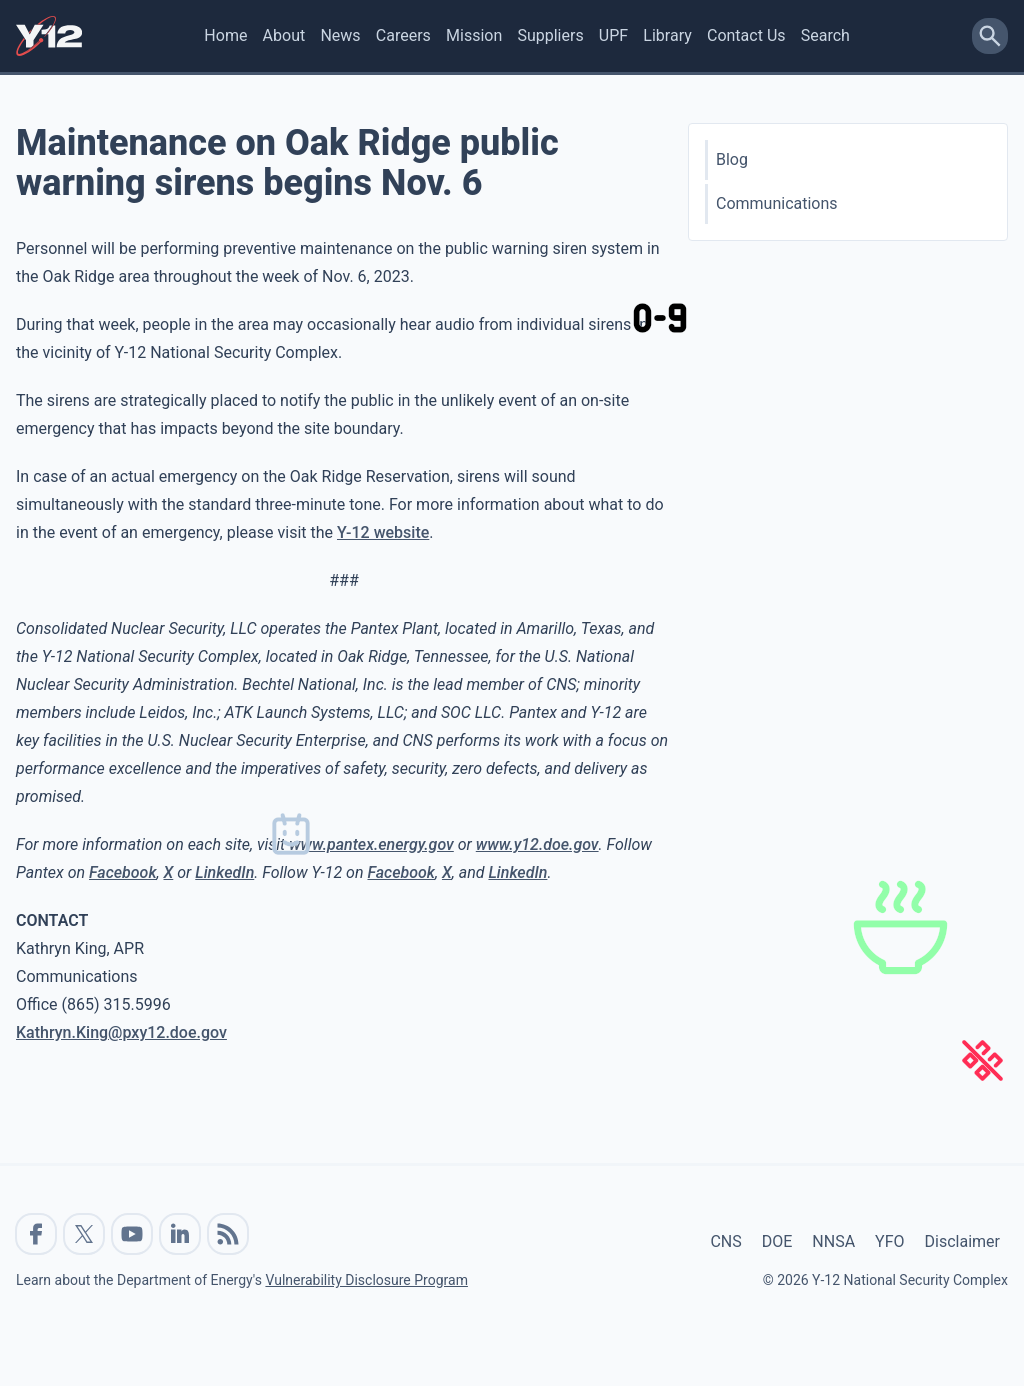 Image resolution: width=1024 pixels, height=1386 pixels. I want to click on view food or meal options, so click(900, 927).